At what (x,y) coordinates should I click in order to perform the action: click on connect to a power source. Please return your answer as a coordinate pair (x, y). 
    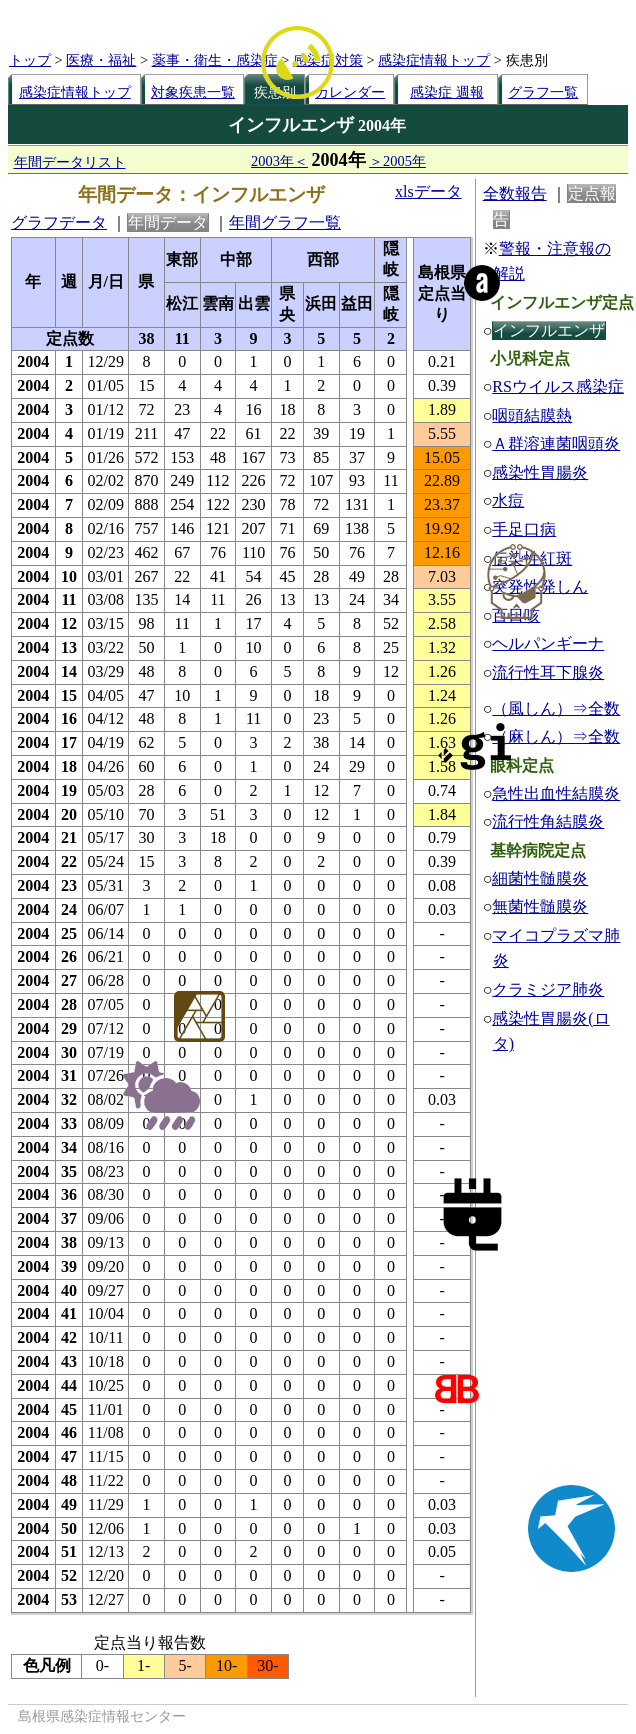
    Looking at the image, I should click on (472, 1214).